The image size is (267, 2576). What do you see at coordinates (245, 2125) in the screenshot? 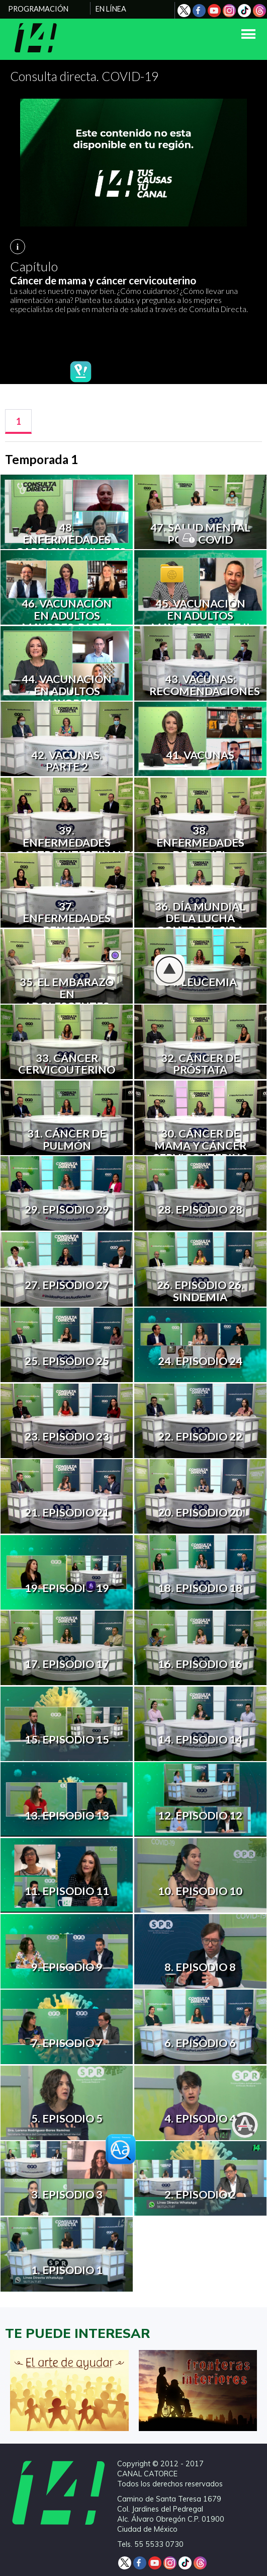
I see `open the software updater application` at bounding box center [245, 2125].